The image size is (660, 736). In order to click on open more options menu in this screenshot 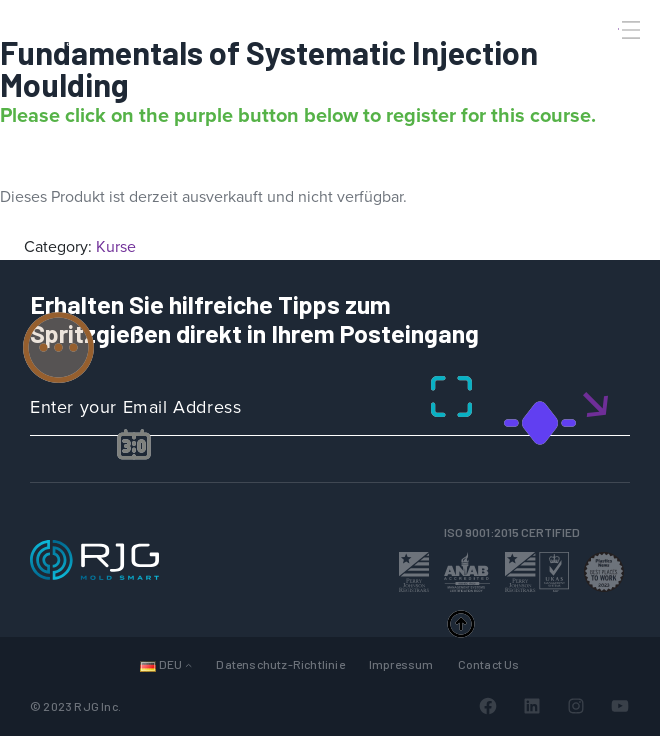, I will do `click(58, 347)`.